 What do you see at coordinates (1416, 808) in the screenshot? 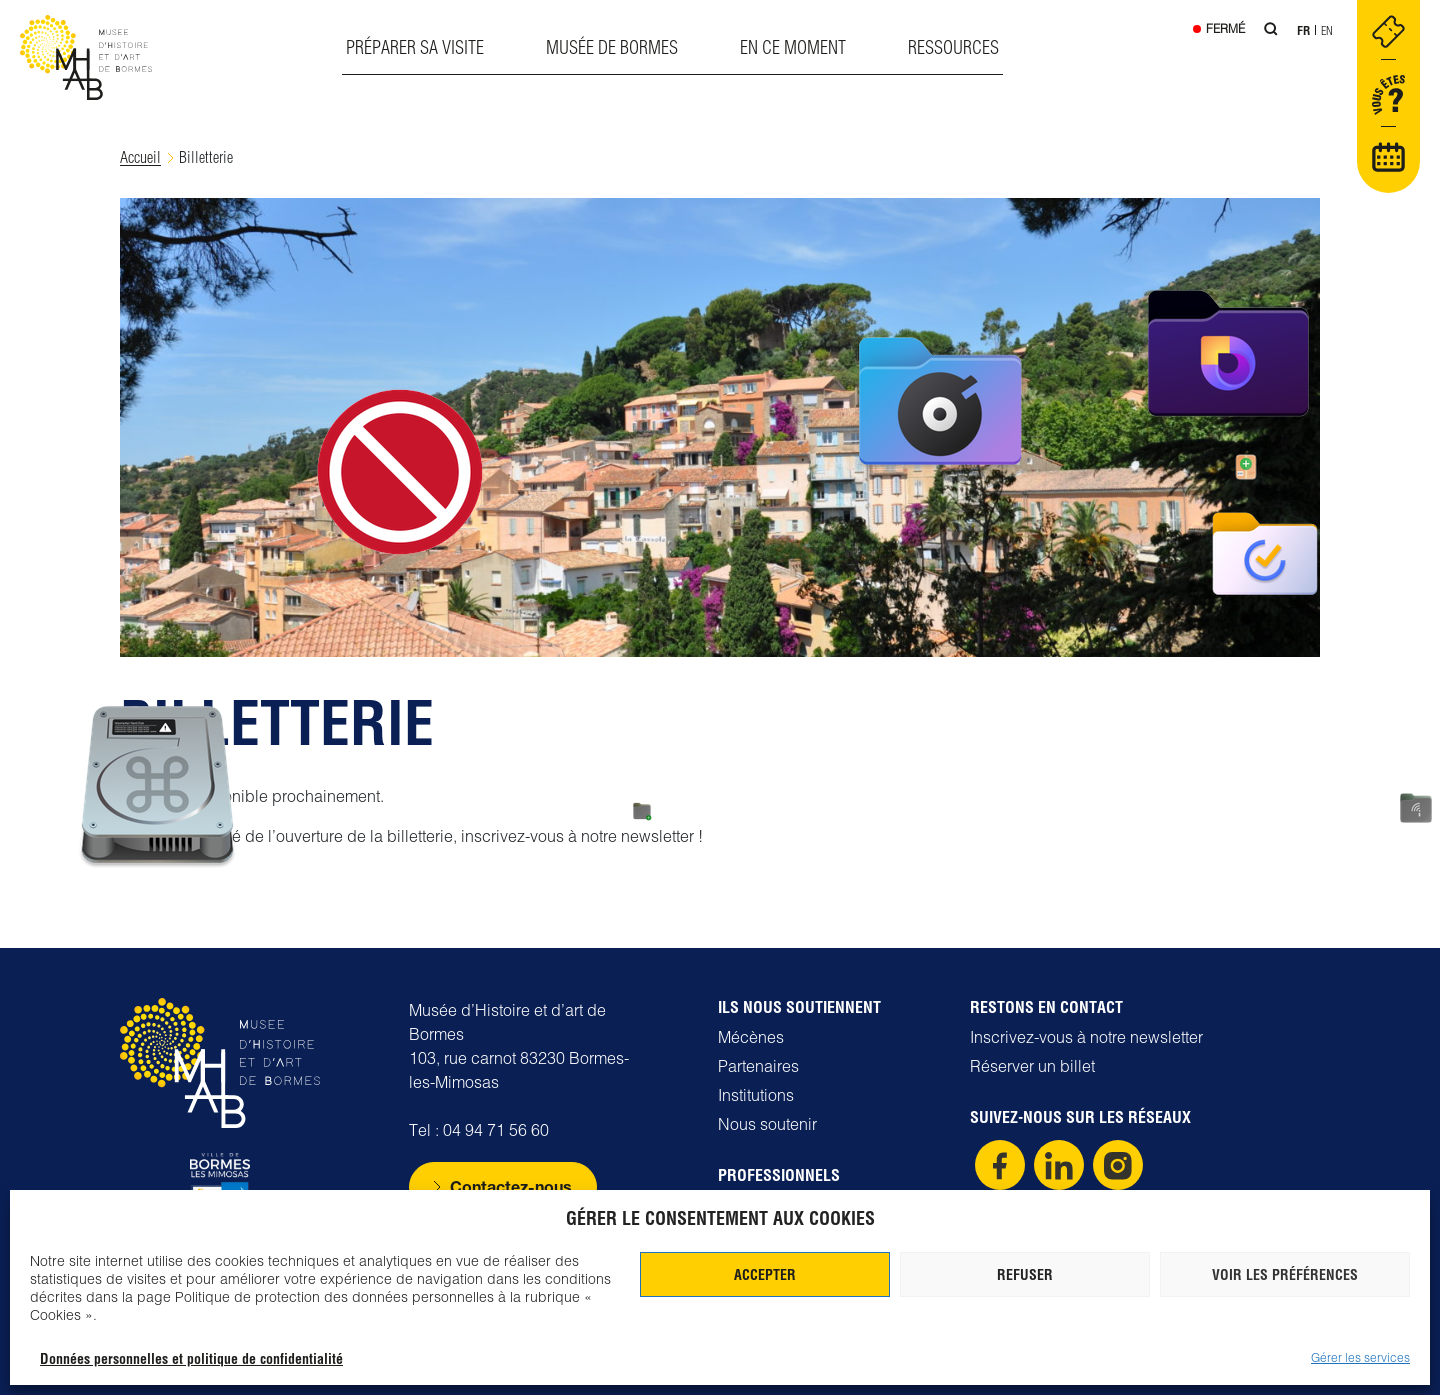
I see `open insync cloud sync folder` at bounding box center [1416, 808].